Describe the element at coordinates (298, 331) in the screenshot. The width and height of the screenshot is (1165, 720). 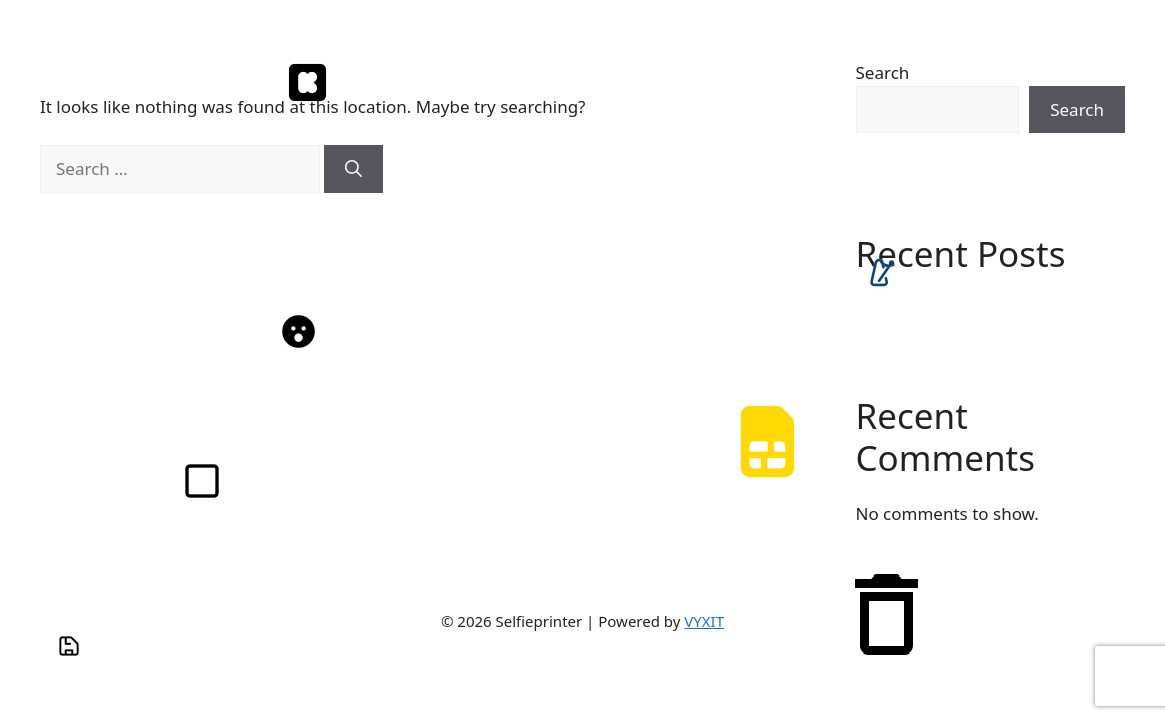
I see `indicates a surprise or unexpected event notification` at that location.